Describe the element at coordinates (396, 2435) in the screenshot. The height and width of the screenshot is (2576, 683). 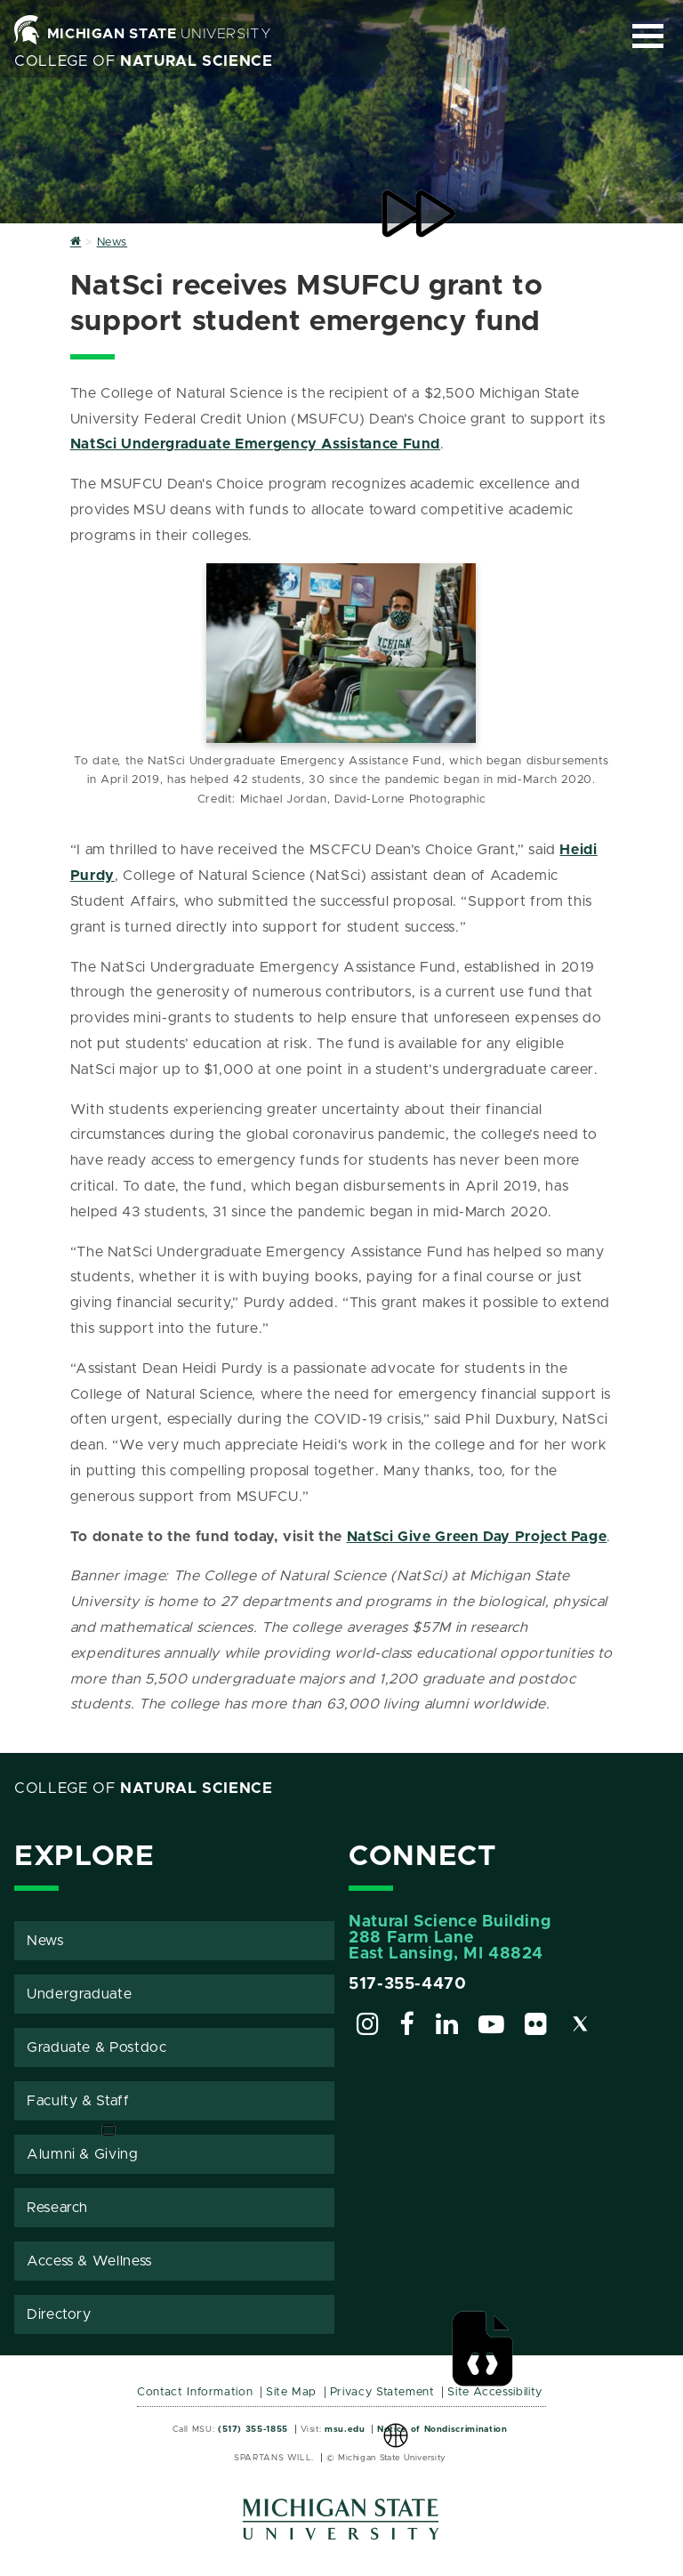
I see `access sports or basketball-related content` at that location.